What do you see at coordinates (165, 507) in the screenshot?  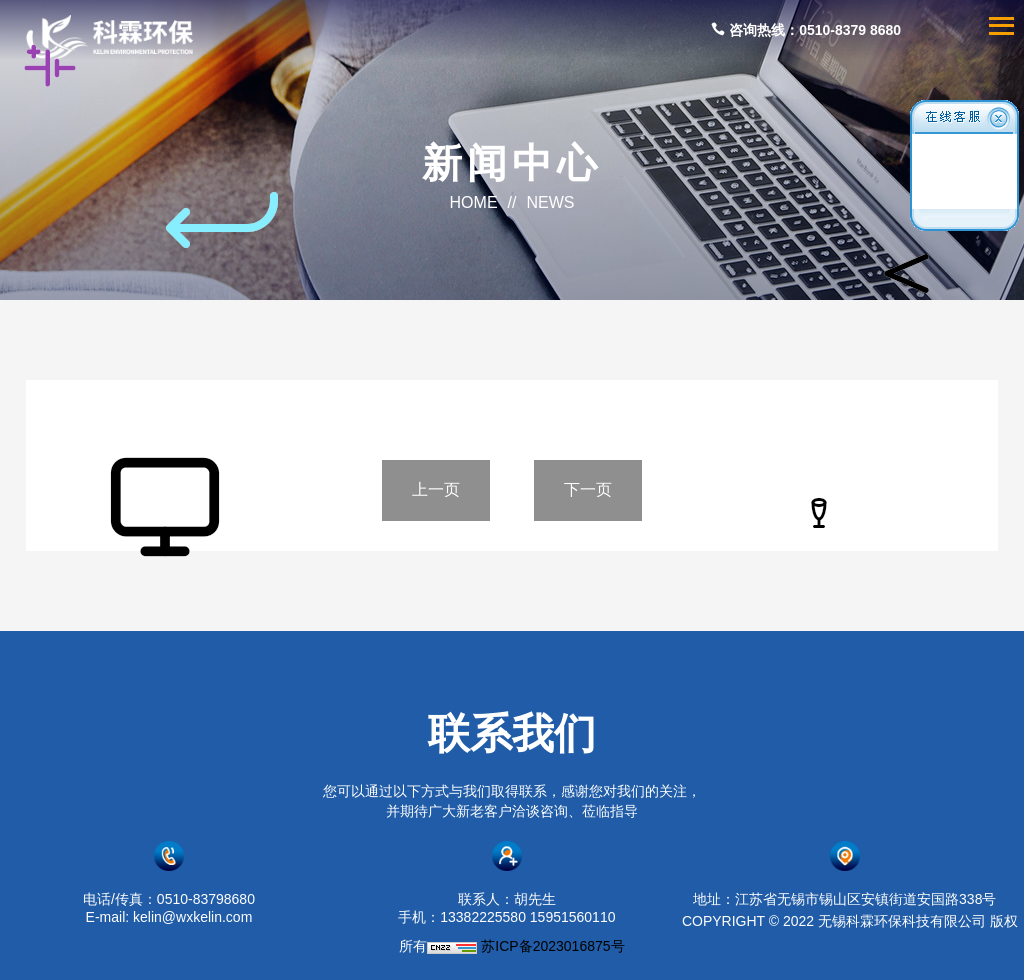 I see `switch to desktop display mode` at bounding box center [165, 507].